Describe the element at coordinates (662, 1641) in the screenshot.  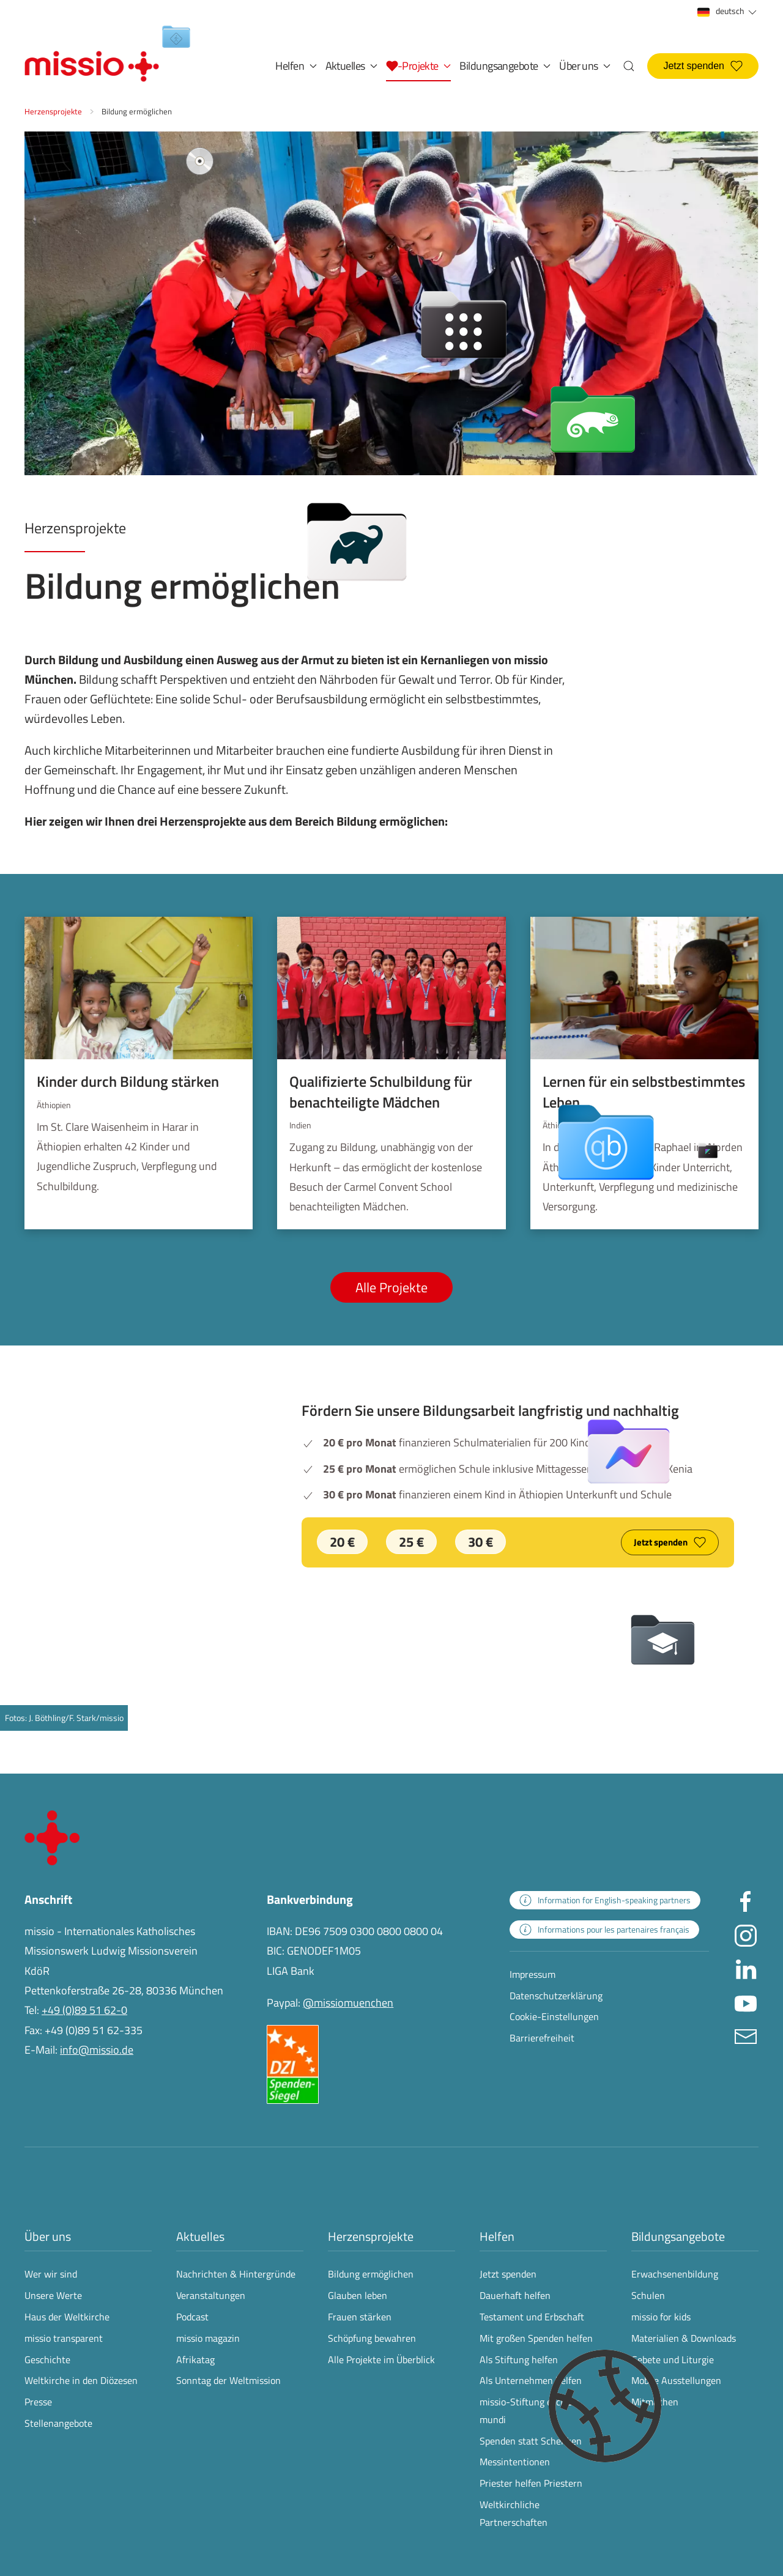
I see `open education or coursework folder` at that location.